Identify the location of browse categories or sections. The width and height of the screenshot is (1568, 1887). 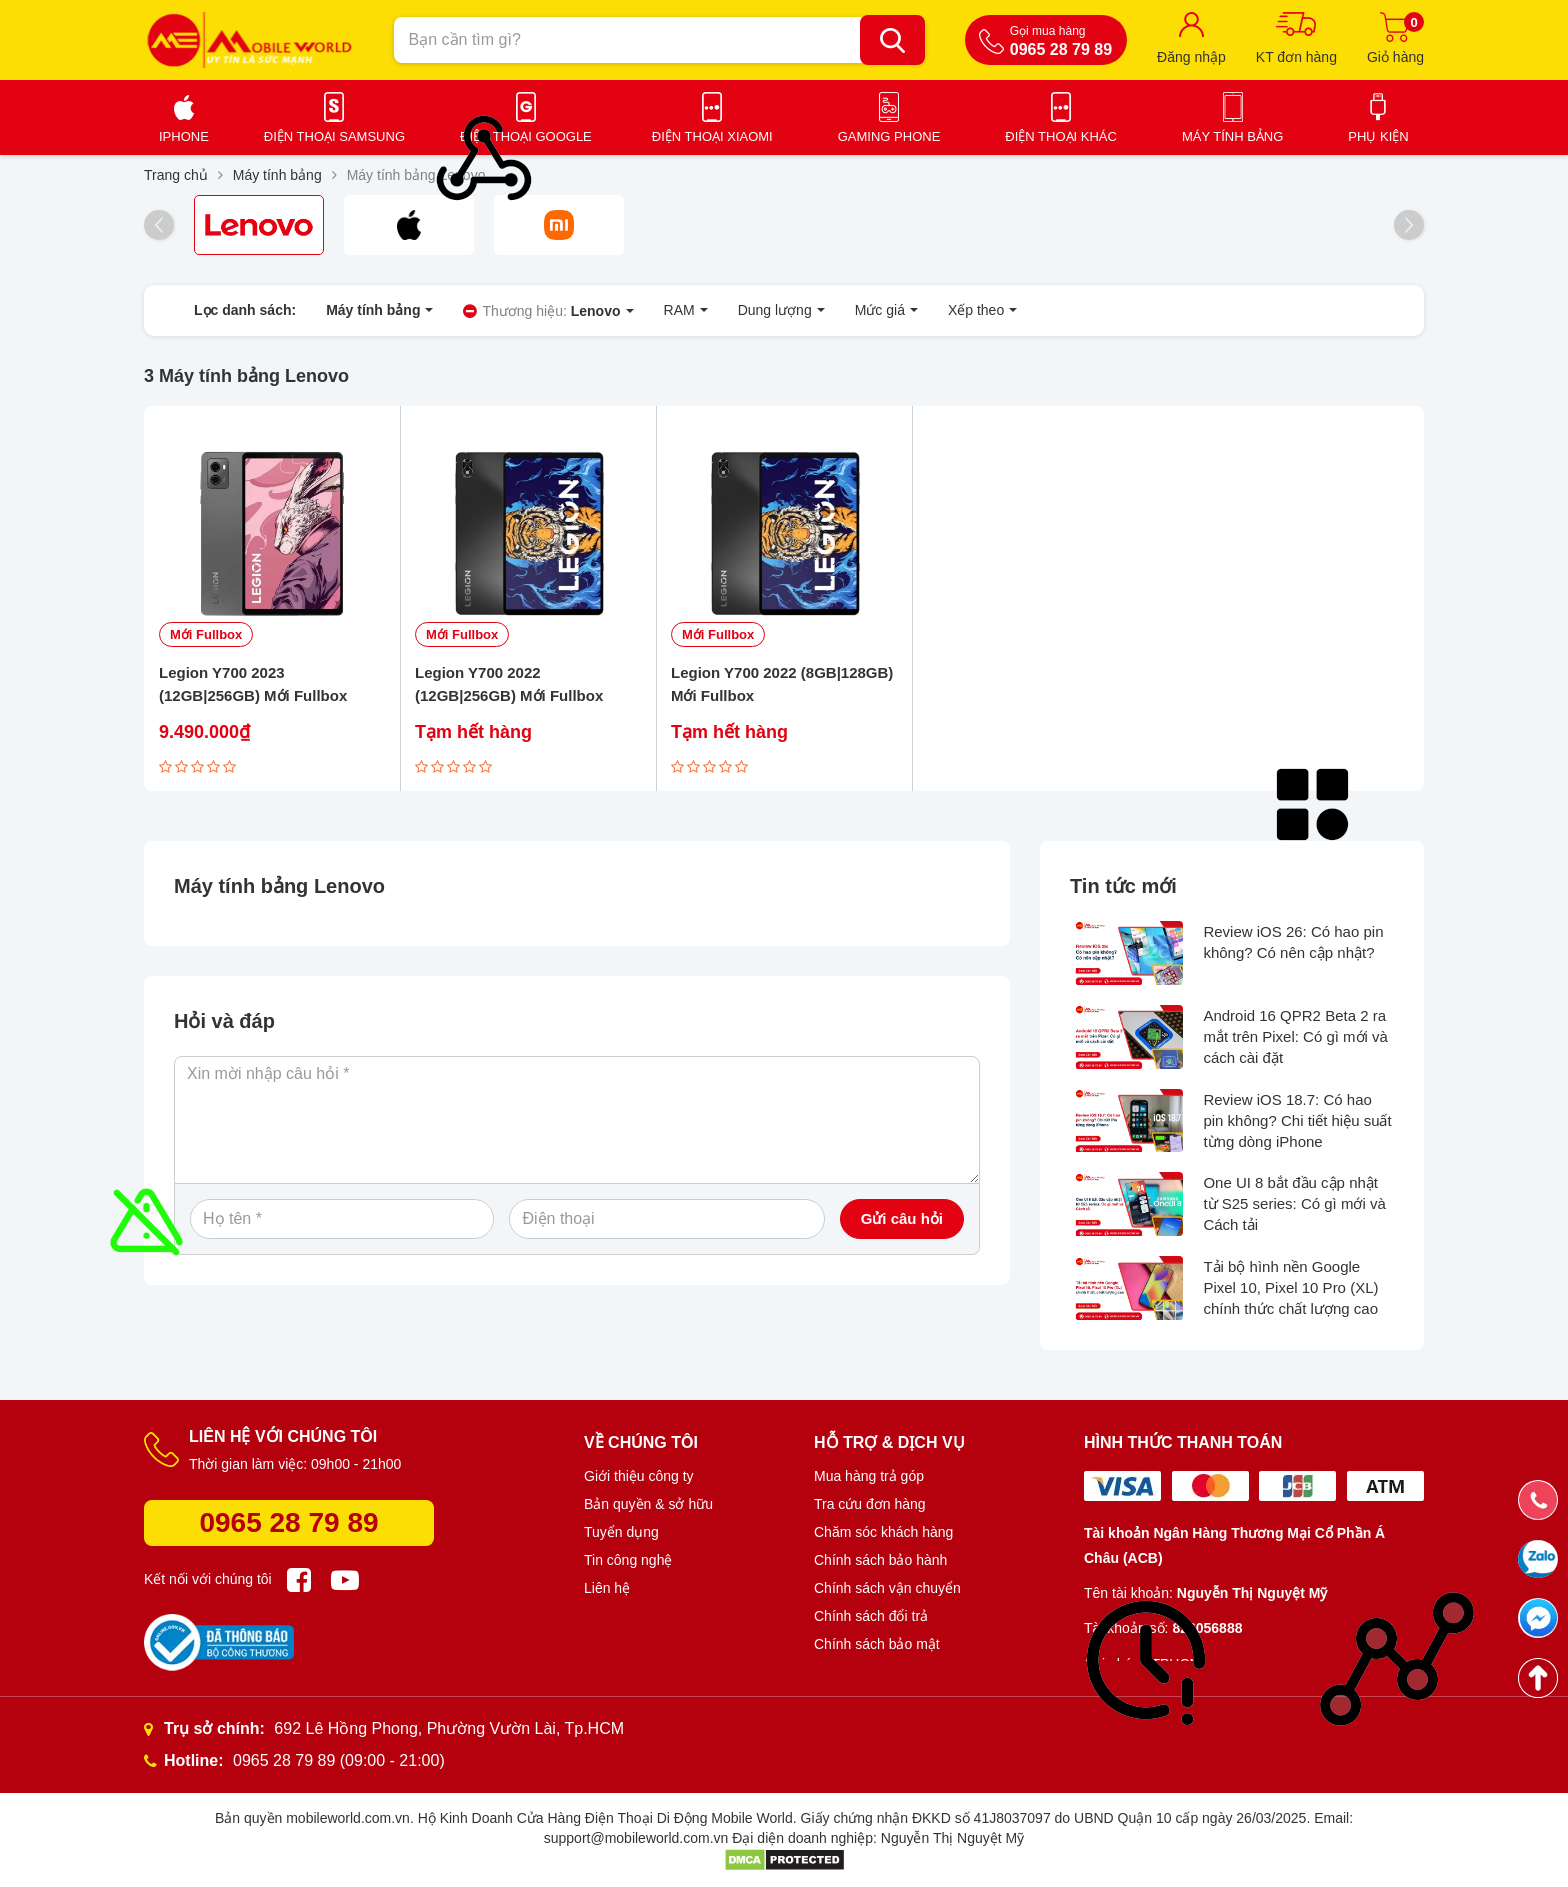
(1312, 804).